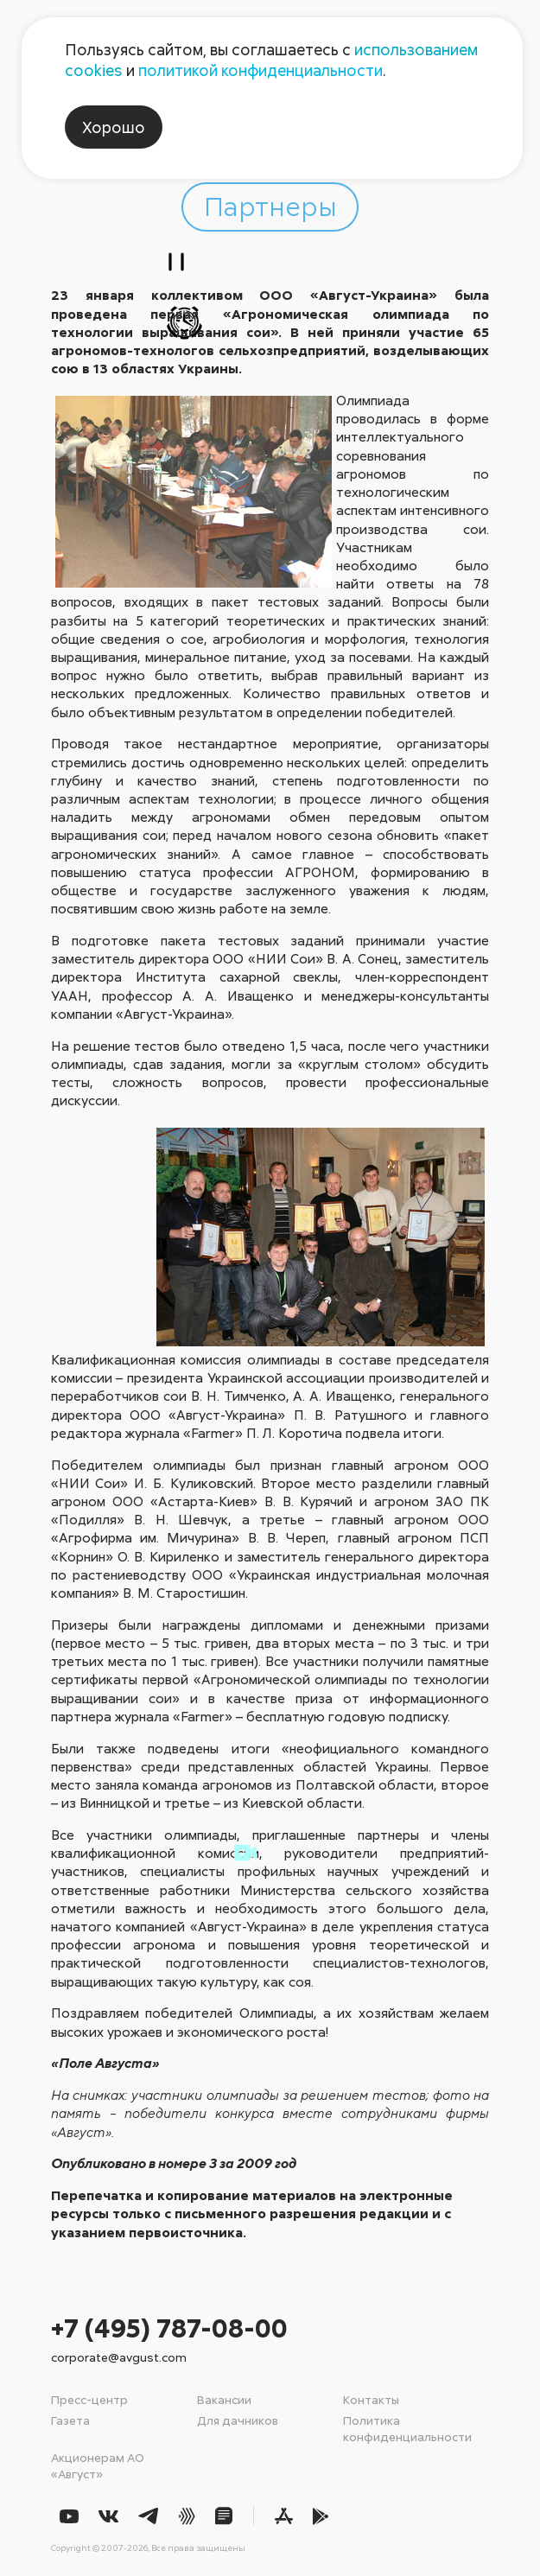 The height and width of the screenshot is (2576, 540). I want to click on pause media playback, so click(176, 262).